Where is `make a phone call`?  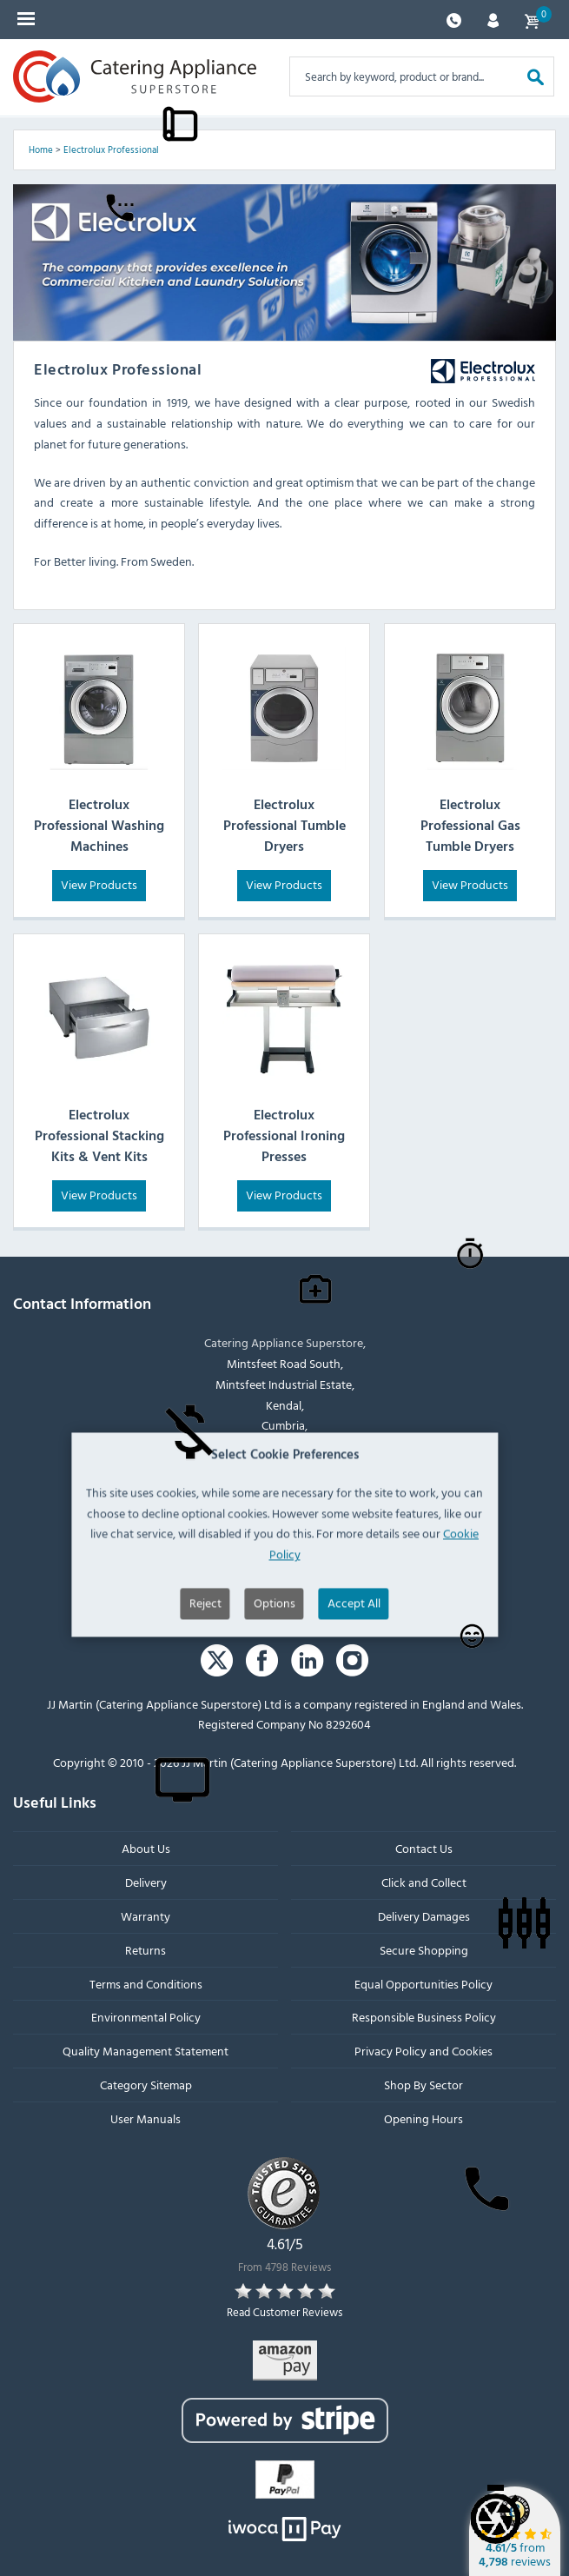 make a phone call is located at coordinates (486, 2188).